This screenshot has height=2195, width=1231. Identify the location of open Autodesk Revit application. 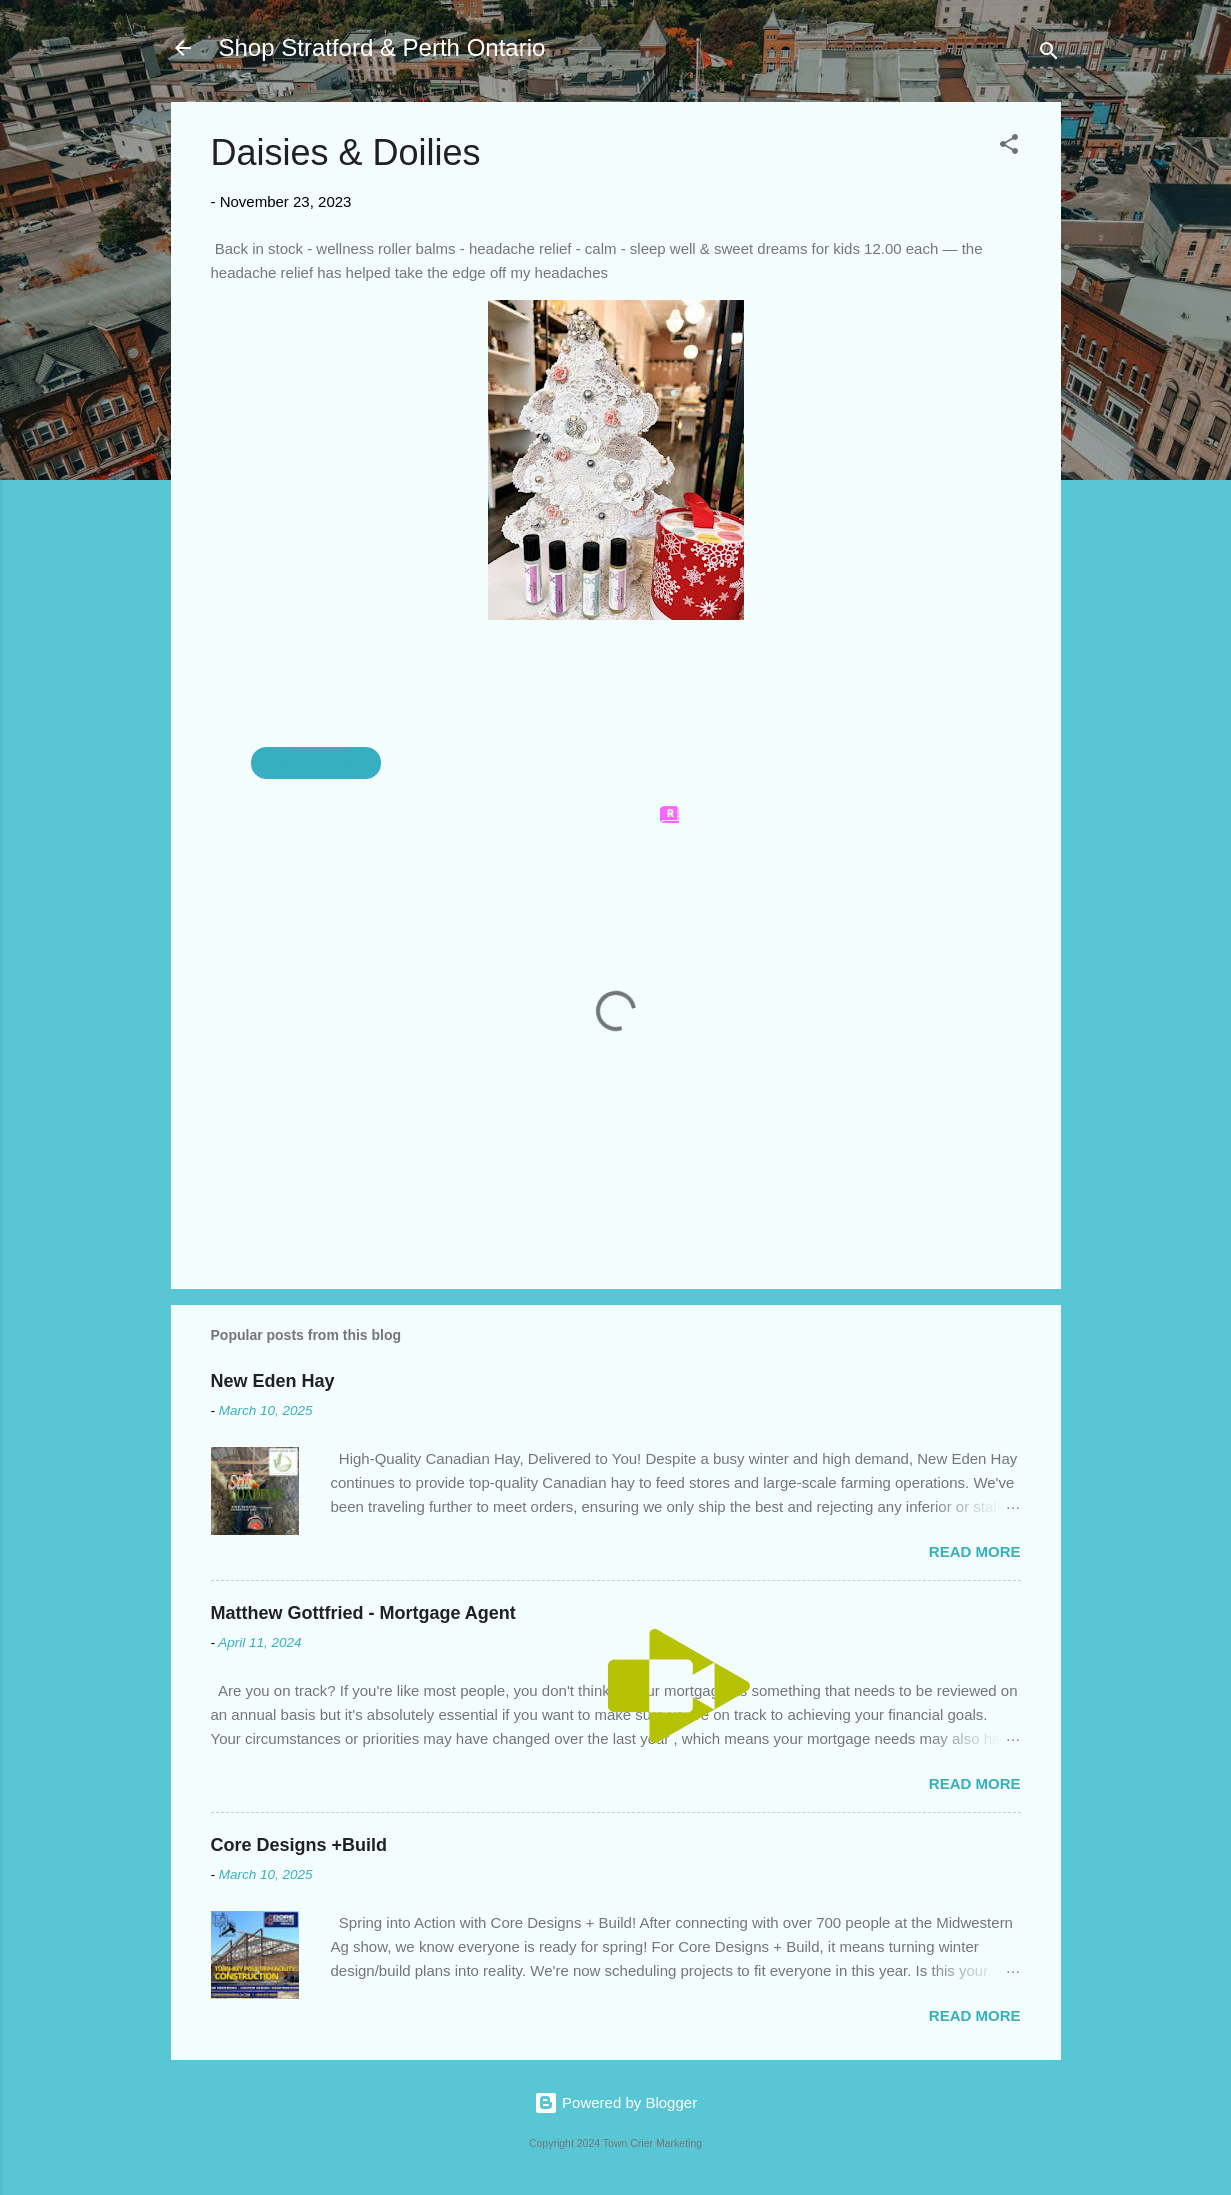
(669, 814).